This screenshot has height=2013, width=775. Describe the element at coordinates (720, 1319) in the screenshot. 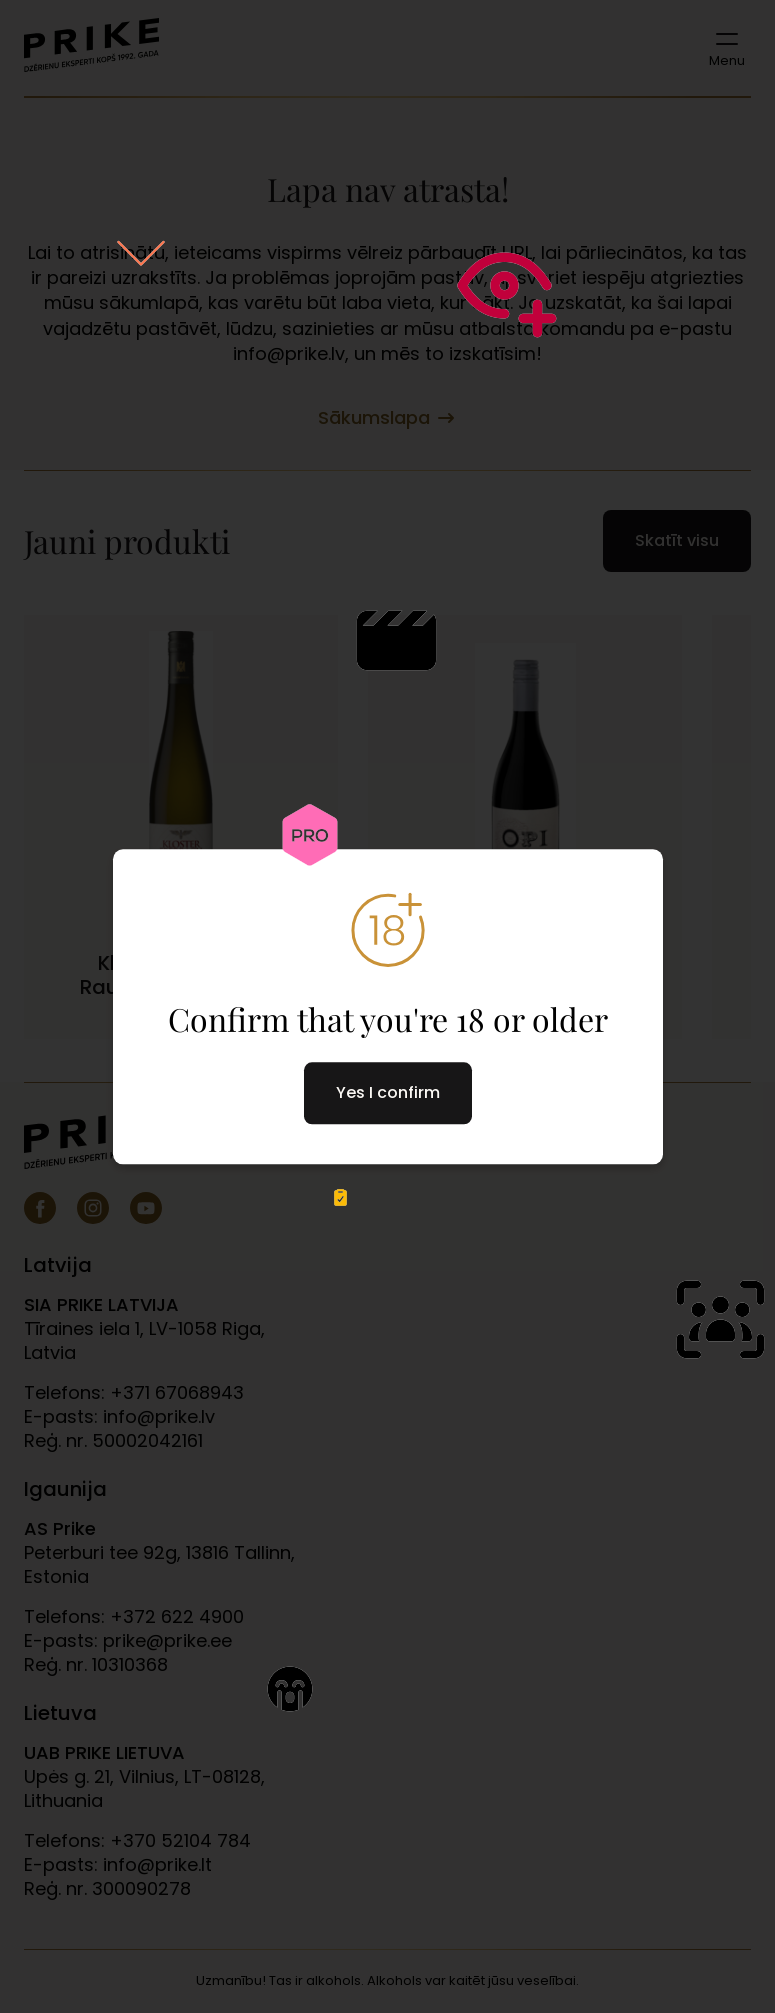

I see `scan or detect people in frame` at that location.